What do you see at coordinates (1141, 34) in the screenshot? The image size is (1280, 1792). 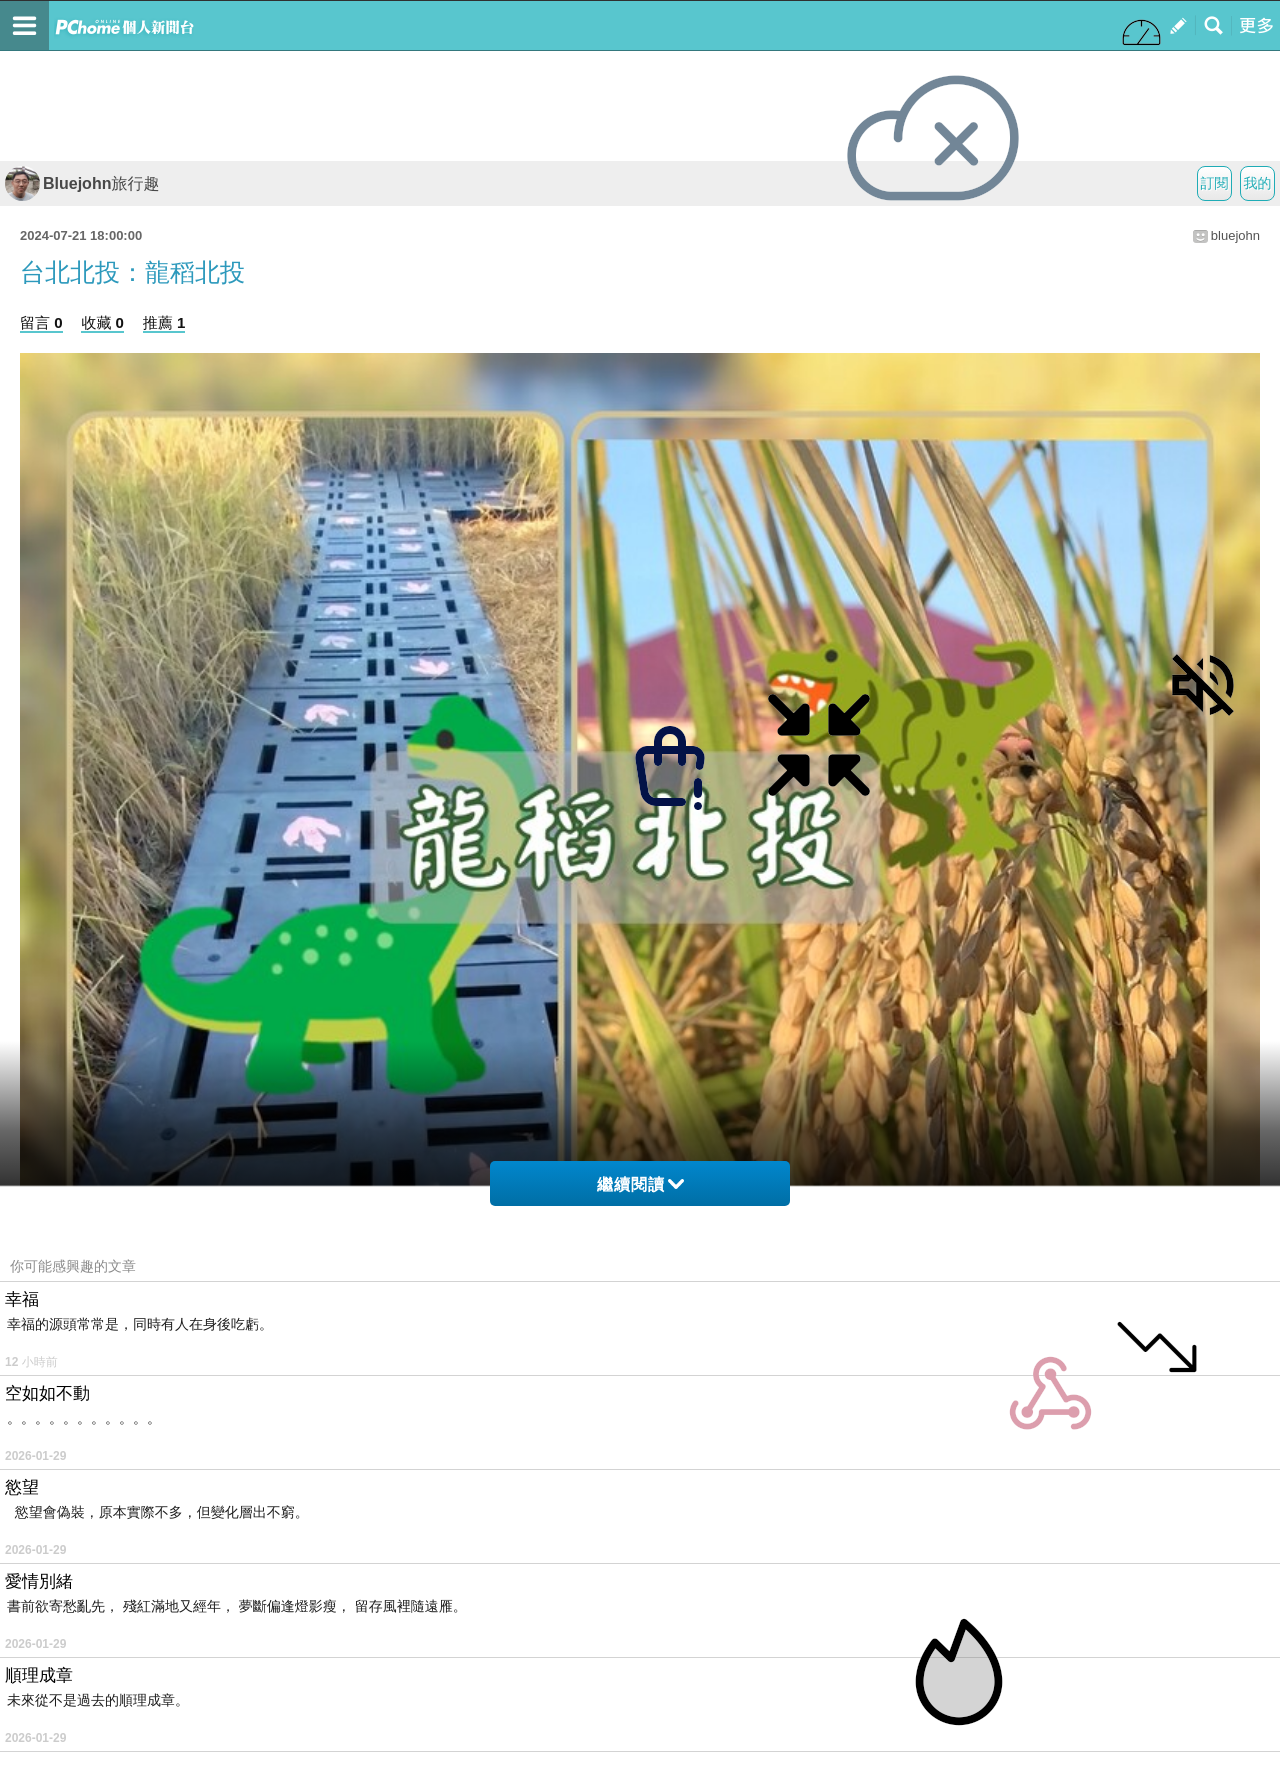 I see `view performance or speed metrics` at bounding box center [1141, 34].